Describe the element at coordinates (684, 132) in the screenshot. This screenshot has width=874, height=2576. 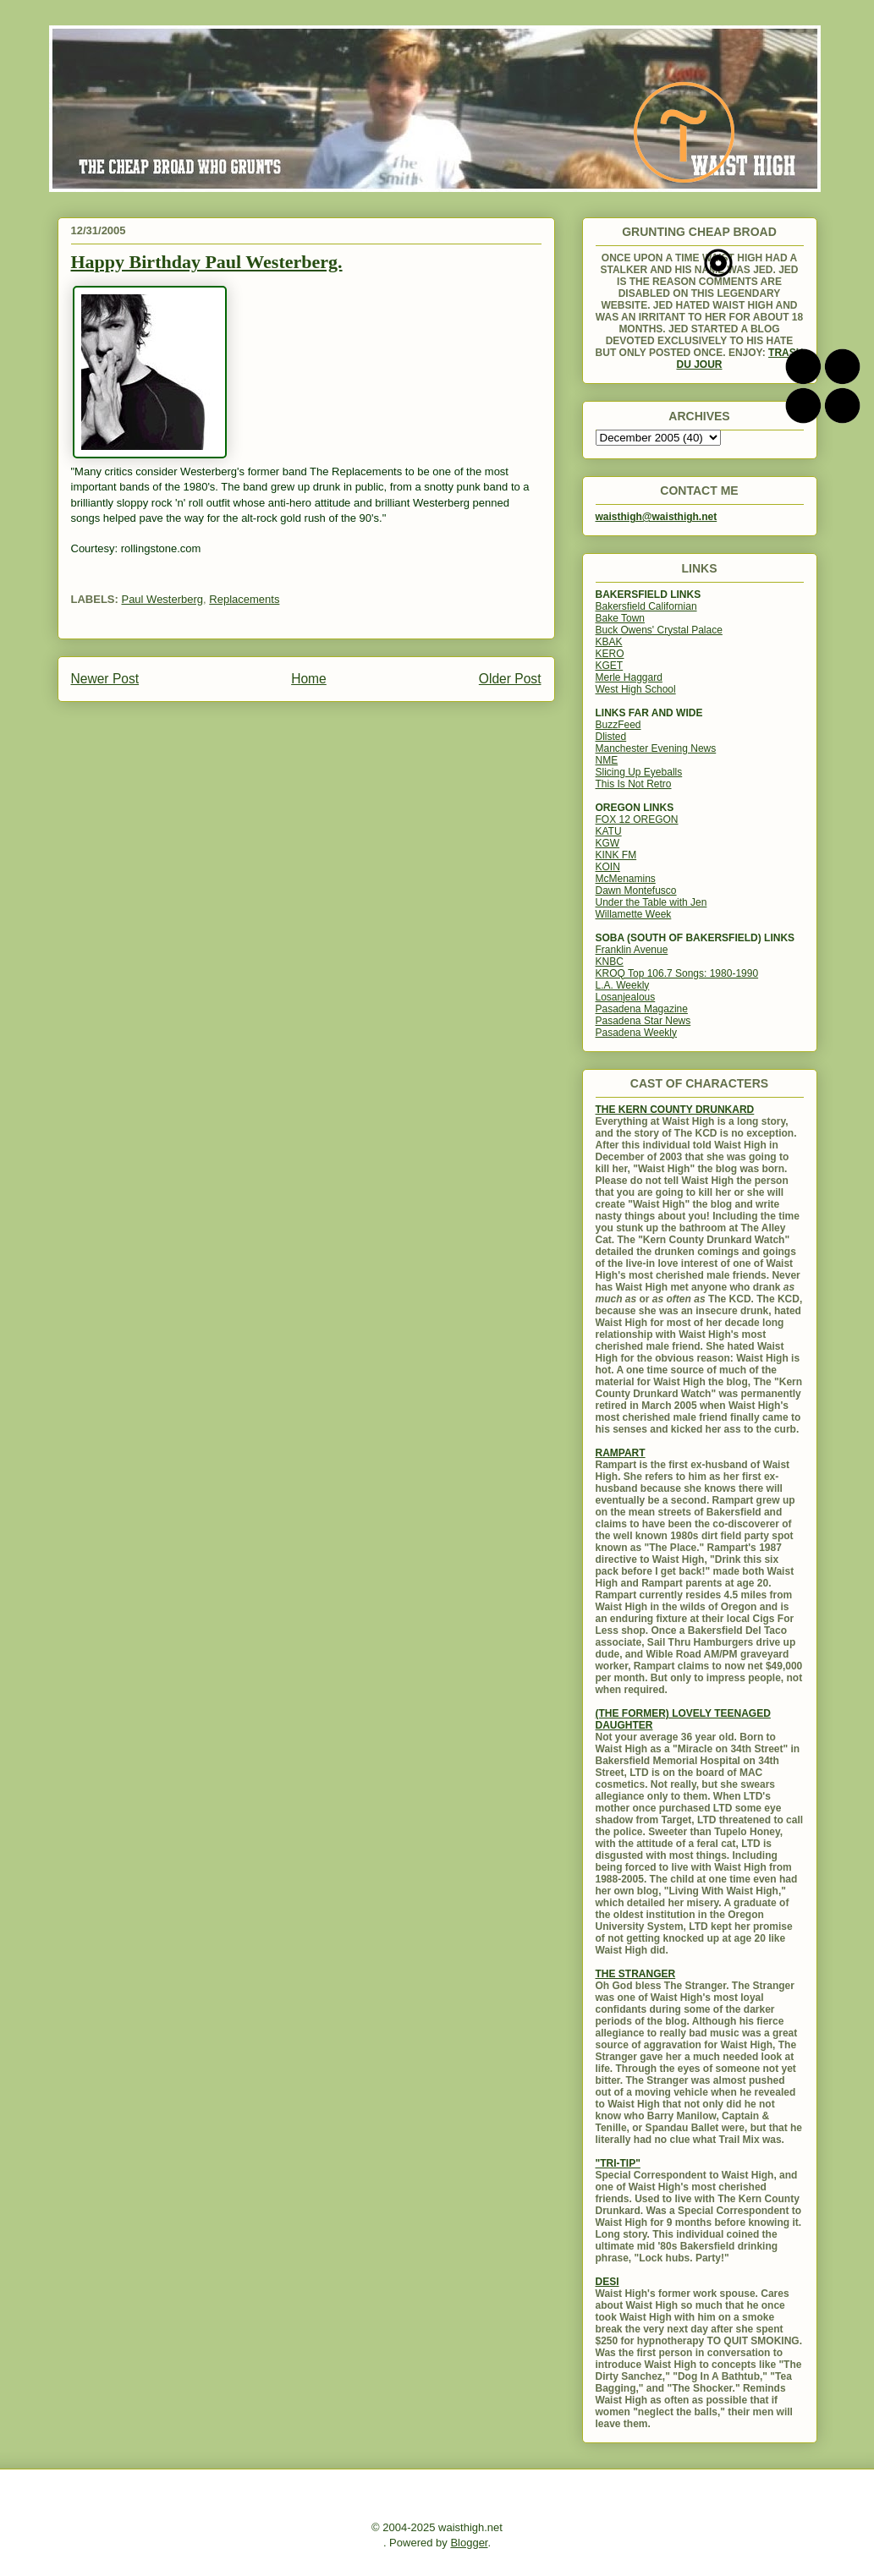
I see `tilda publishing logo` at that location.